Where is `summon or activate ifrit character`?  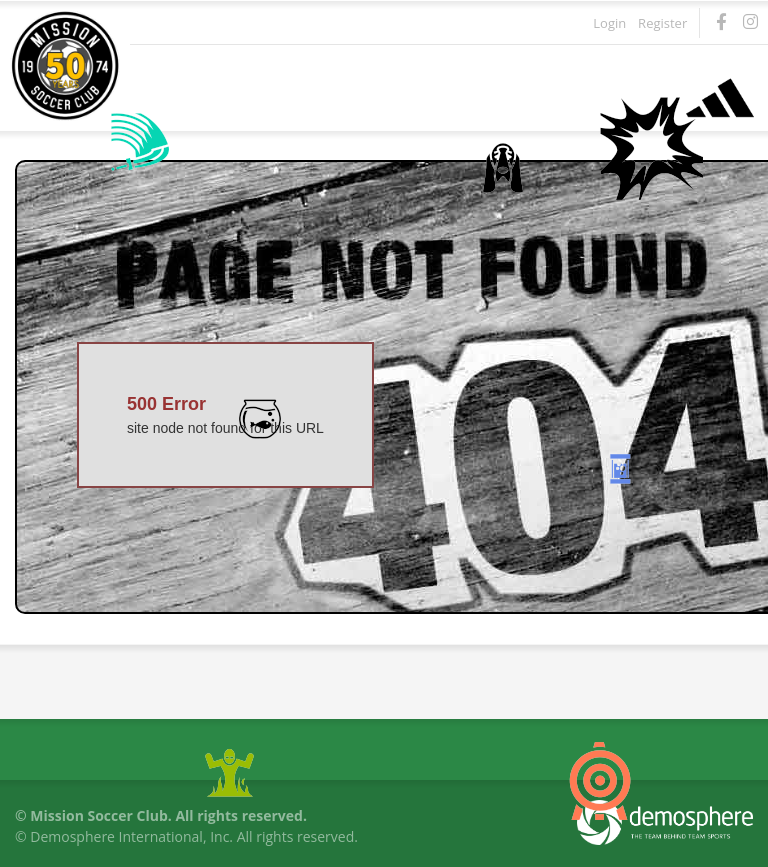 summon or activate ifrit character is located at coordinates (230, 773).